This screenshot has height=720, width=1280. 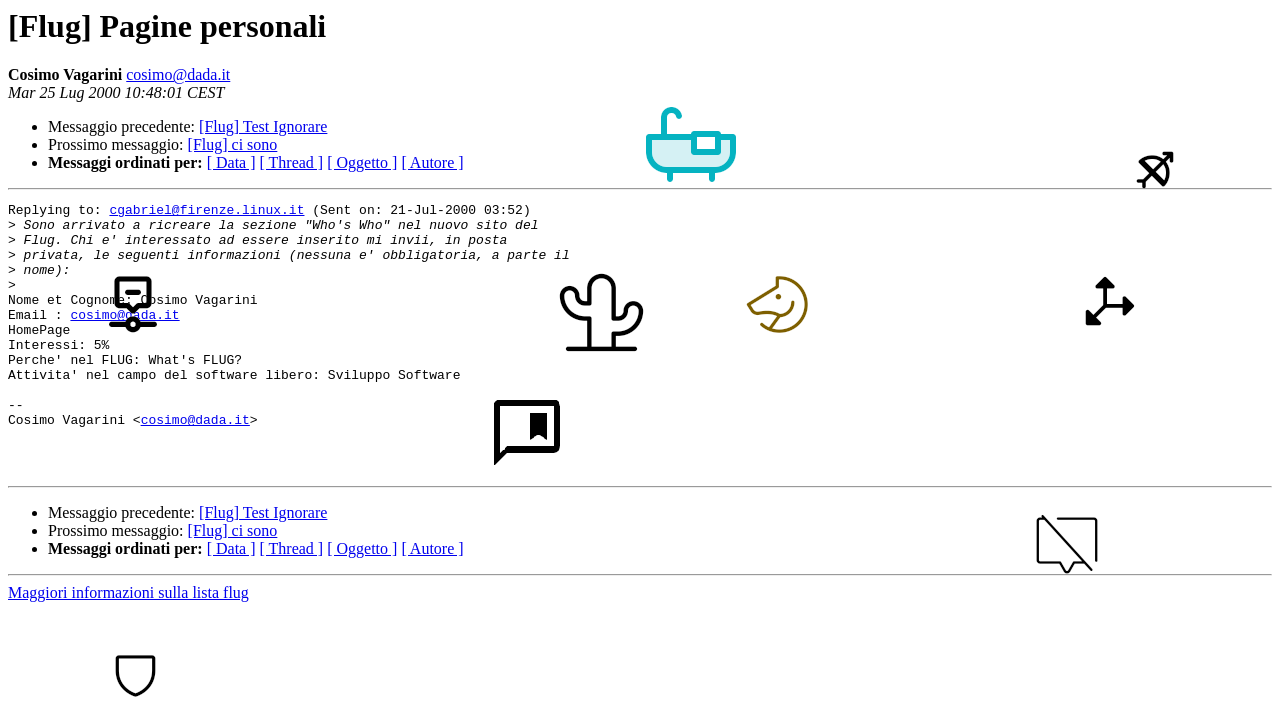 What do you see at coordinates (1067, 543) in the screenshot?
I see `mute or disable chat notifications` at bounding box center [1067, 543].